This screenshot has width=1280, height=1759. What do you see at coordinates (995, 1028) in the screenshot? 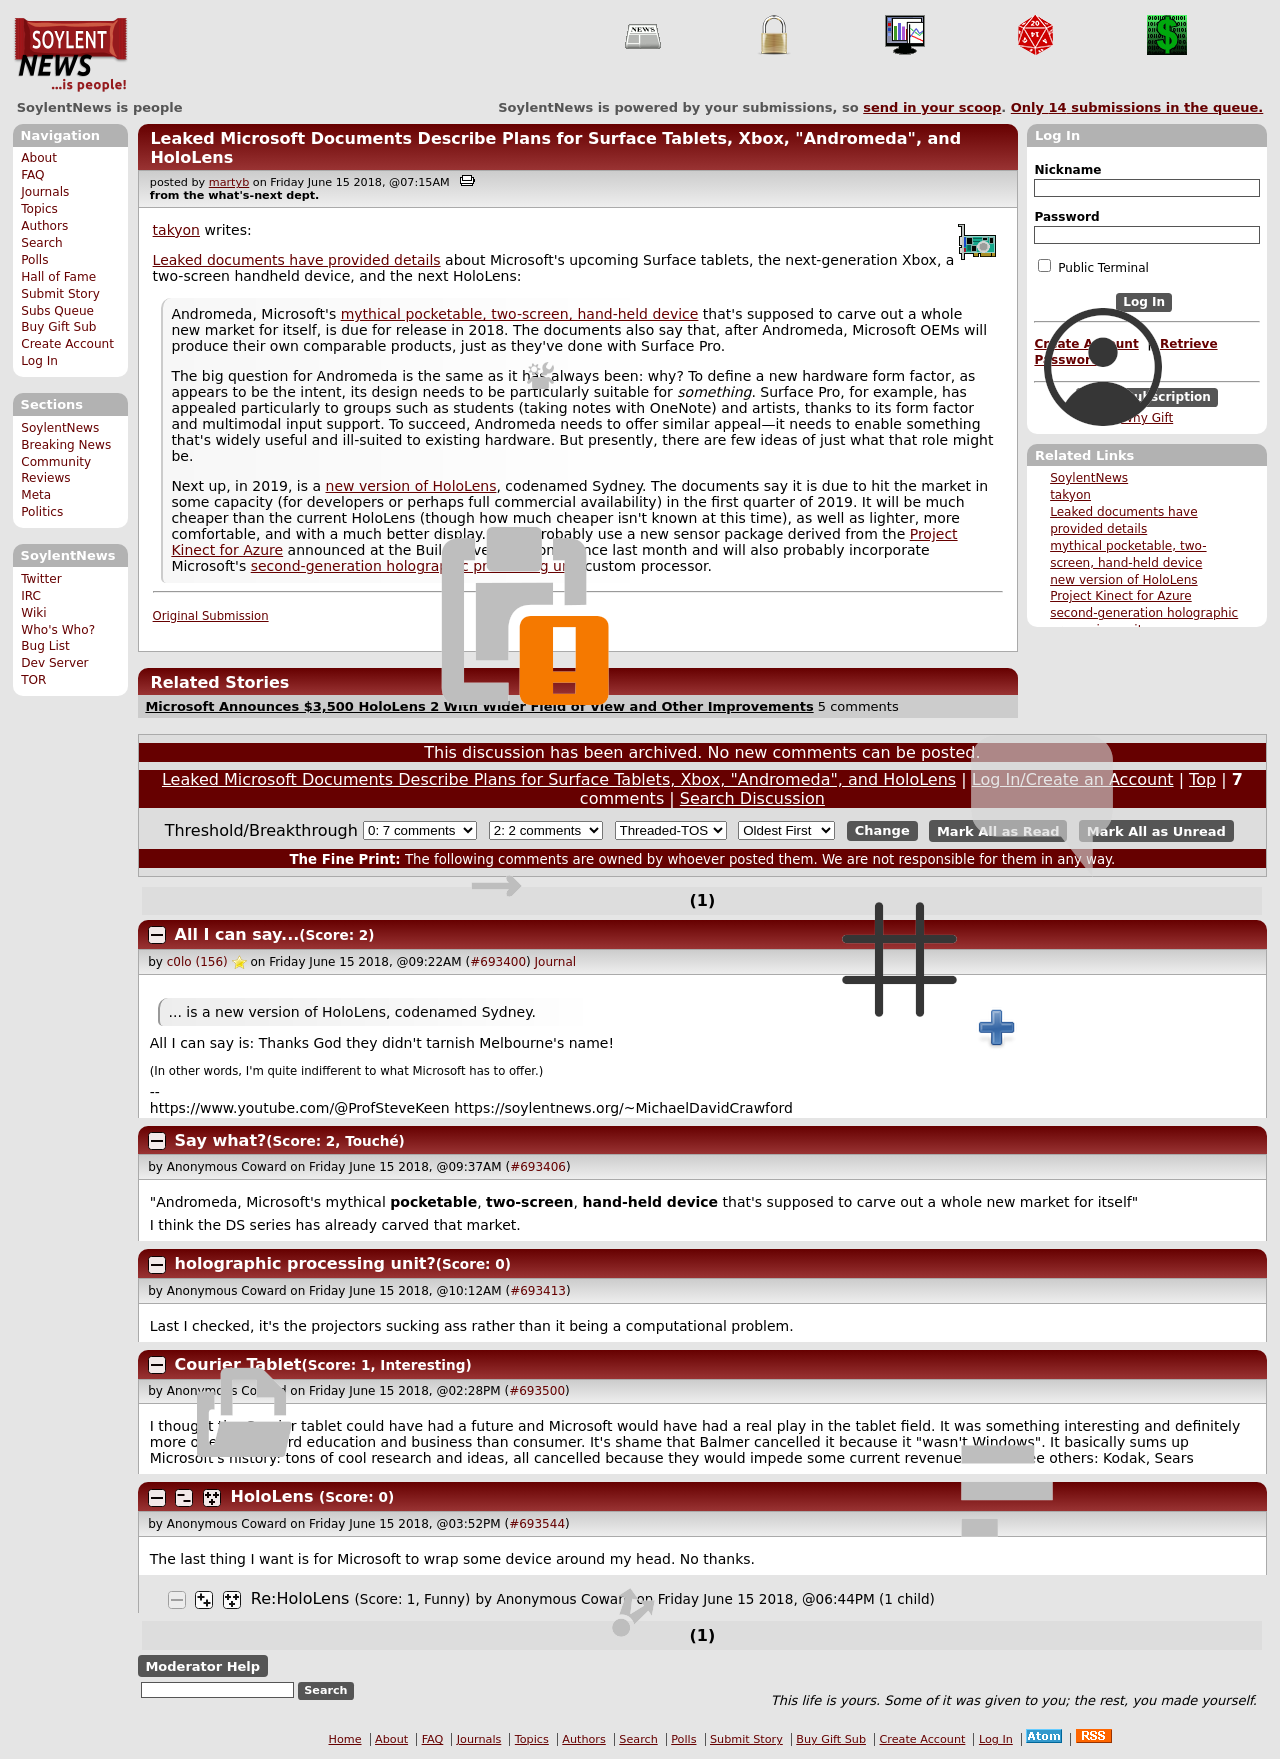
I see `add a new item to a list` at bounding box center [995, 1028].